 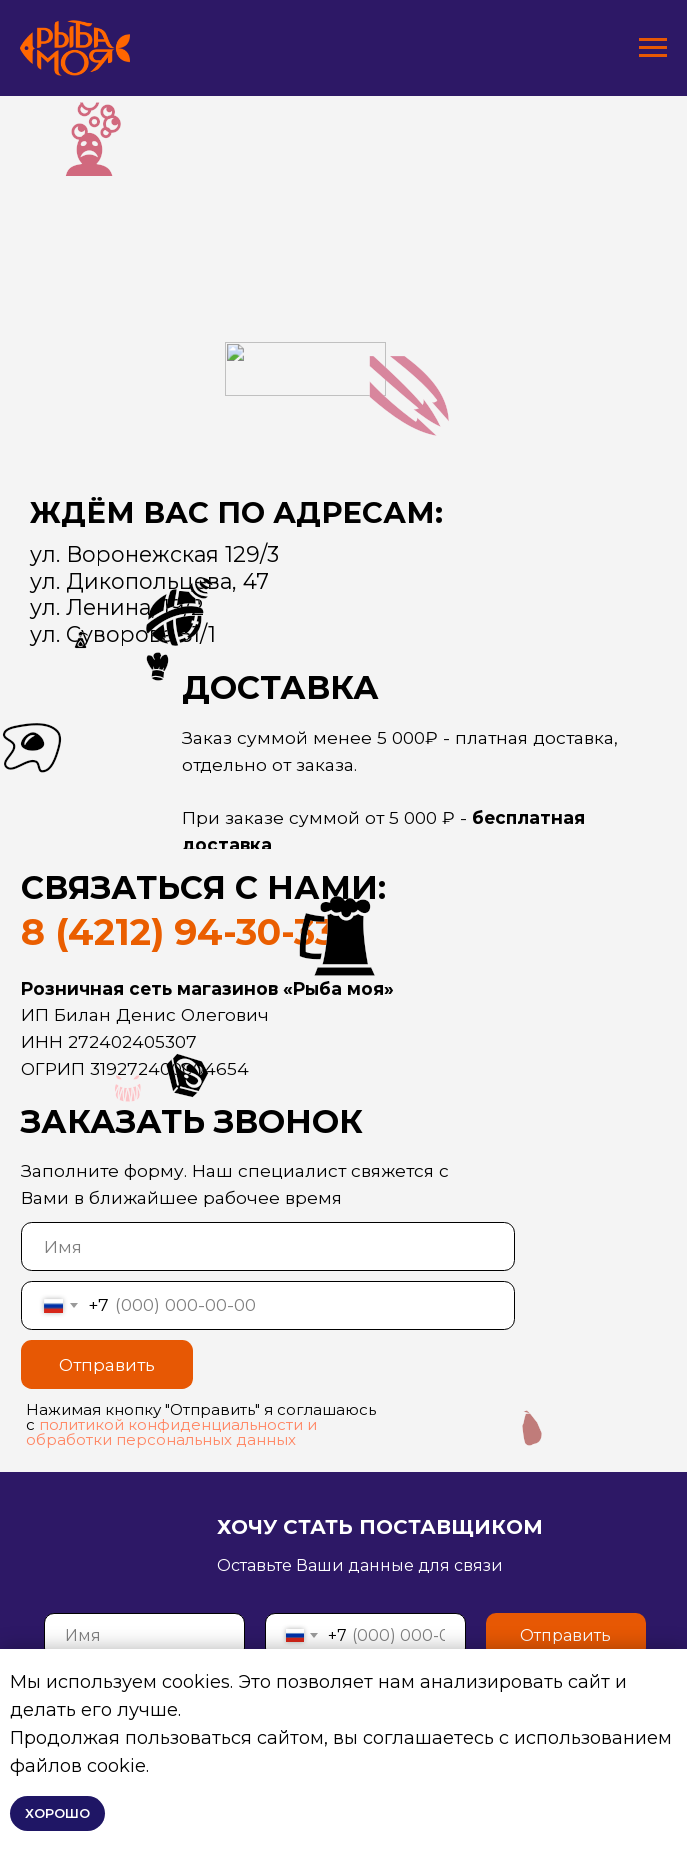 I want to click on access a tavern or pub location in-game, so click(x=338, y=936).